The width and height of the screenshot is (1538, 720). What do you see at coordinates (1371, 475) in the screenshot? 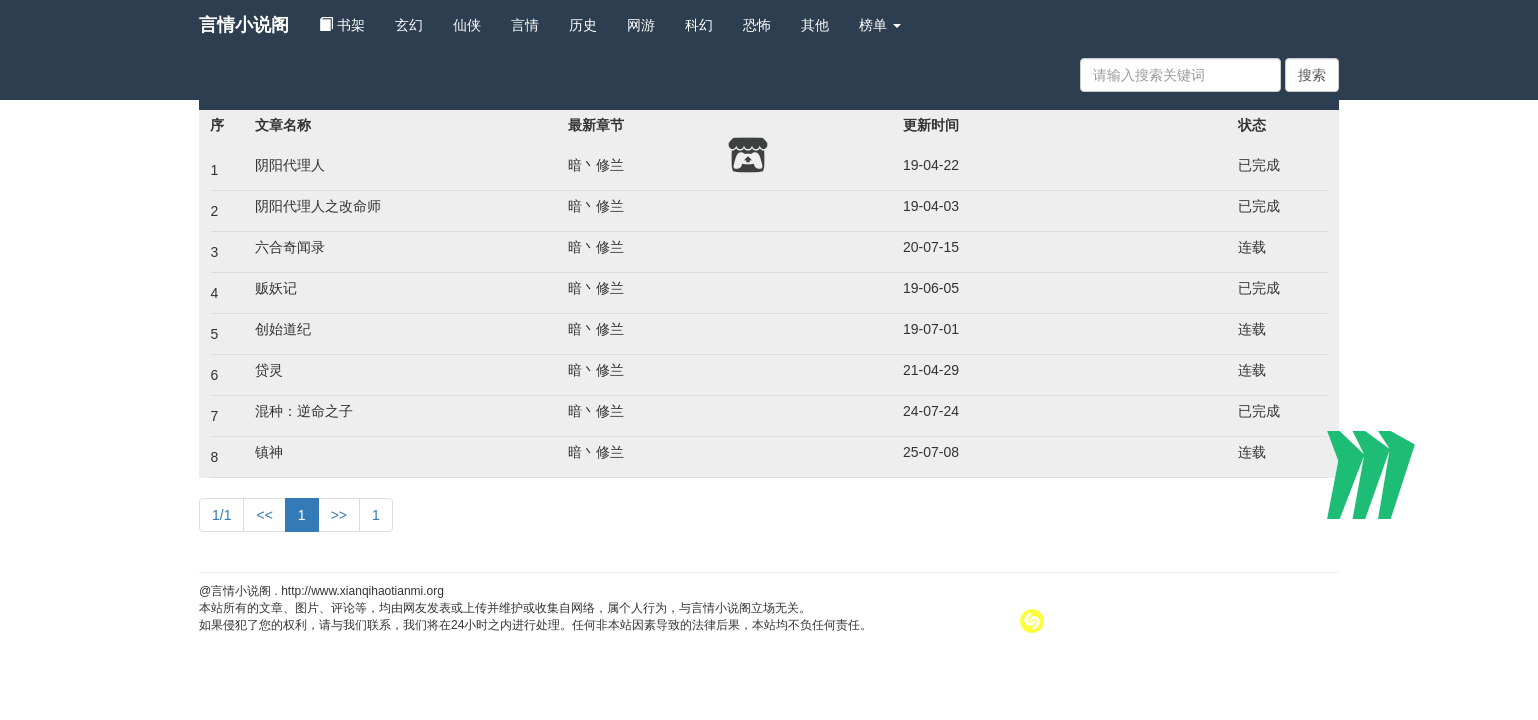
I see `open Miro collaborative whiteboard app` at bounding box center [1371, 475].